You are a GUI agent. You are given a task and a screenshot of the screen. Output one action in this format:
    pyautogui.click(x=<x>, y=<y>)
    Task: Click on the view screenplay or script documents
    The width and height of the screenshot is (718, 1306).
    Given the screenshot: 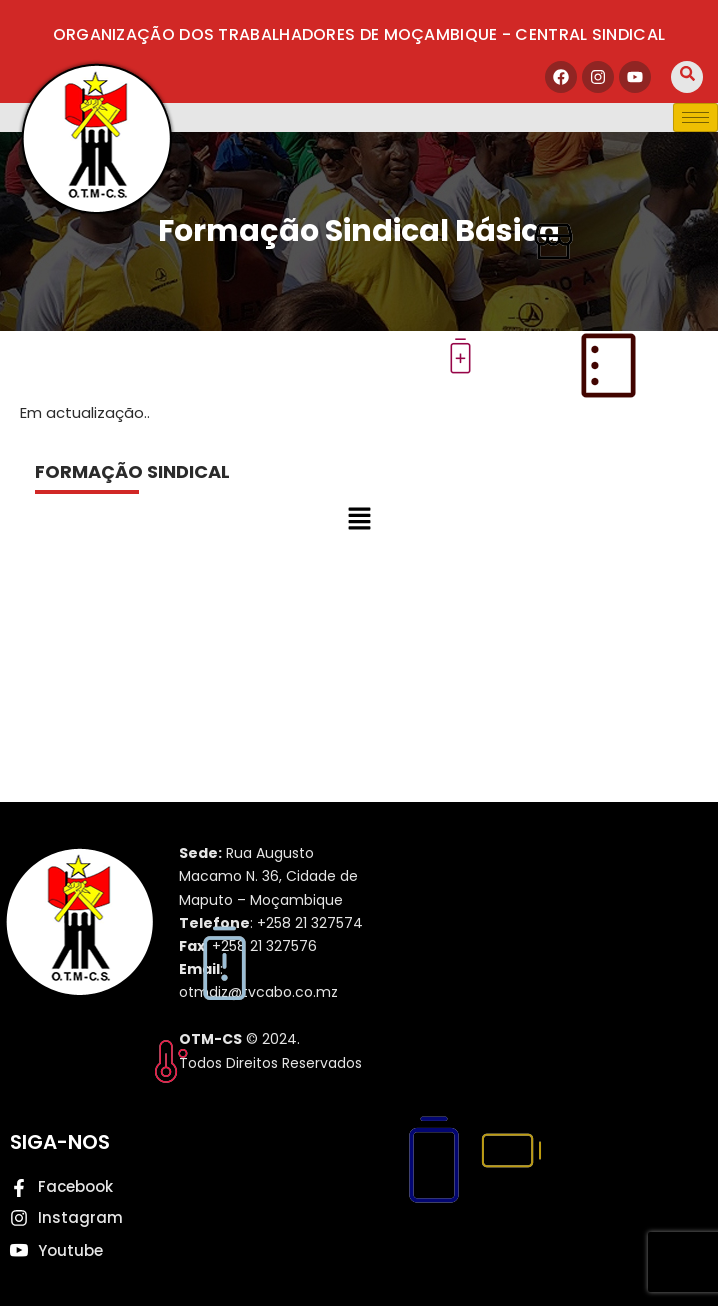 What is the action you would take?
    pyautogui.click(x=608, y=365)
    